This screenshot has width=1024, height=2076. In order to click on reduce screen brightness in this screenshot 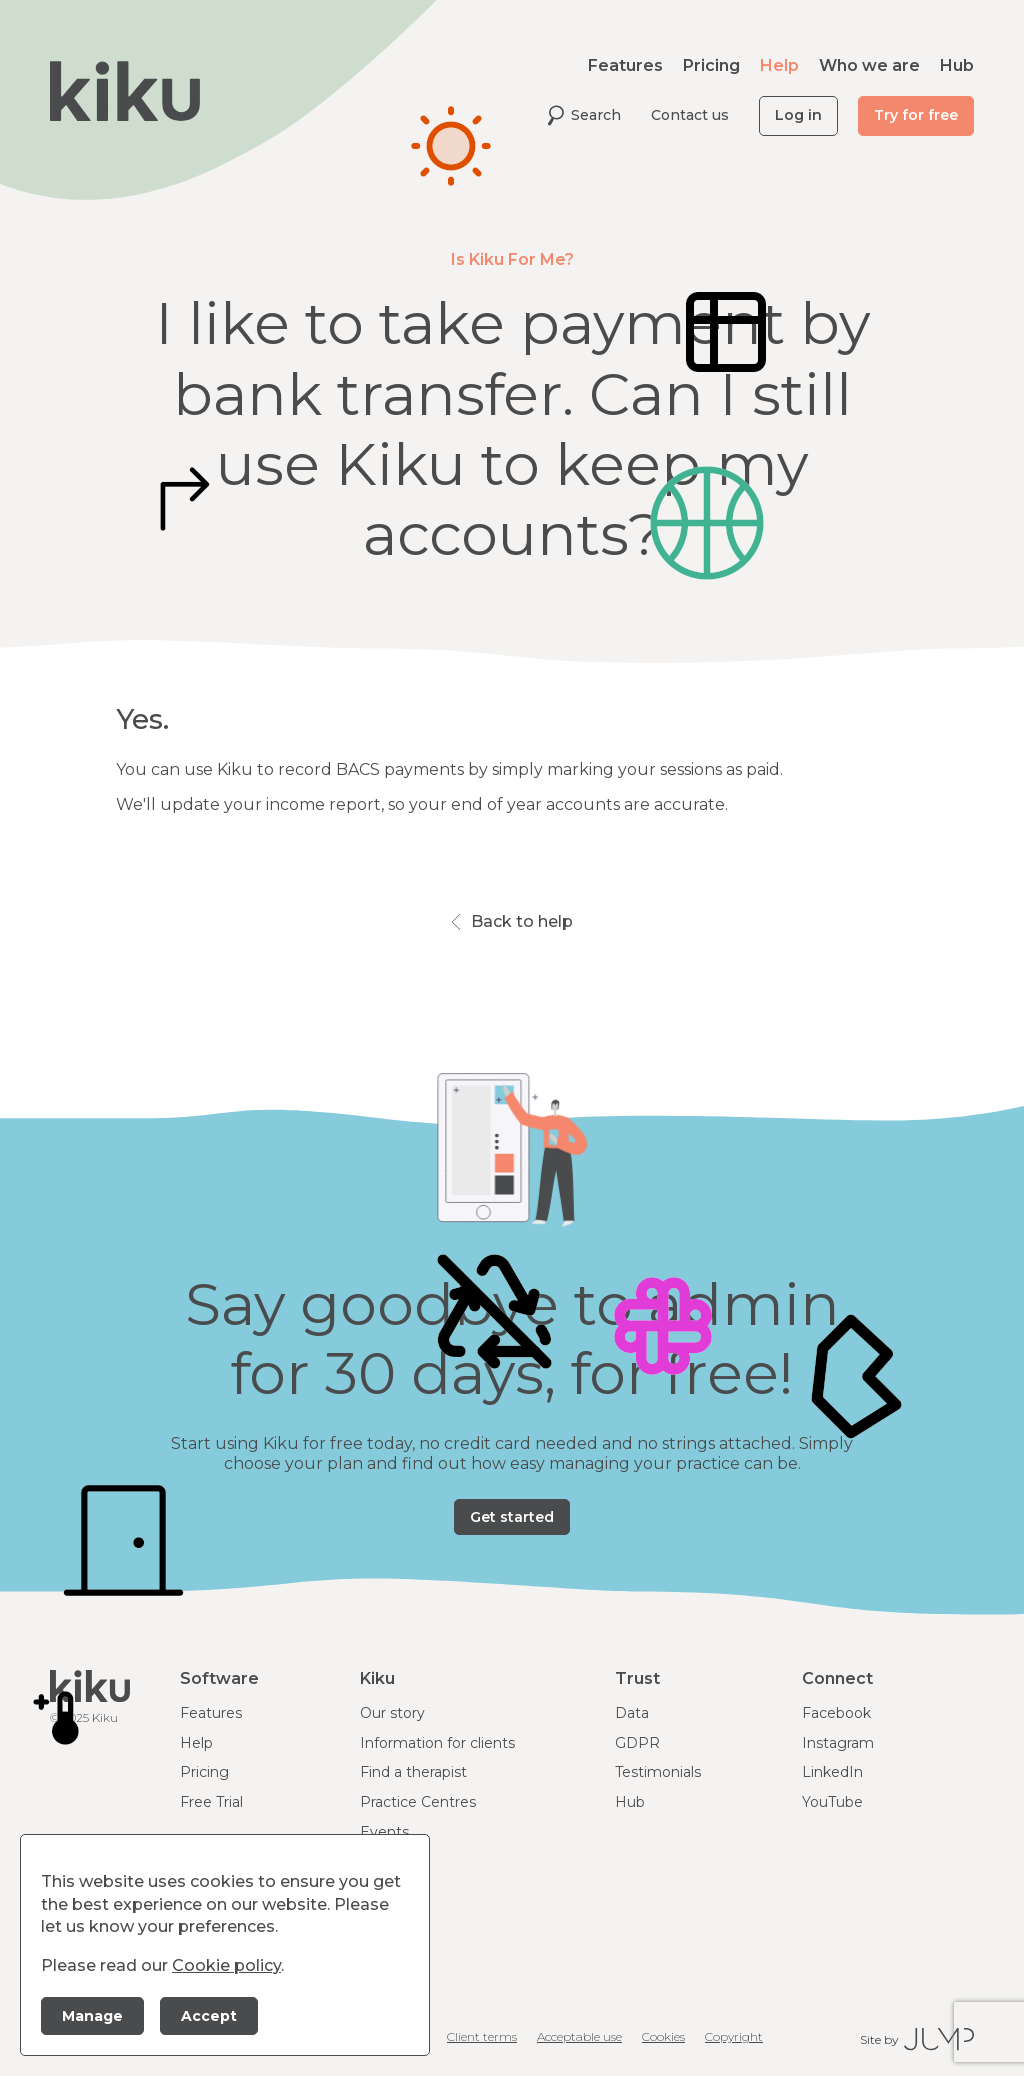, I will do `click(451, 146)`.